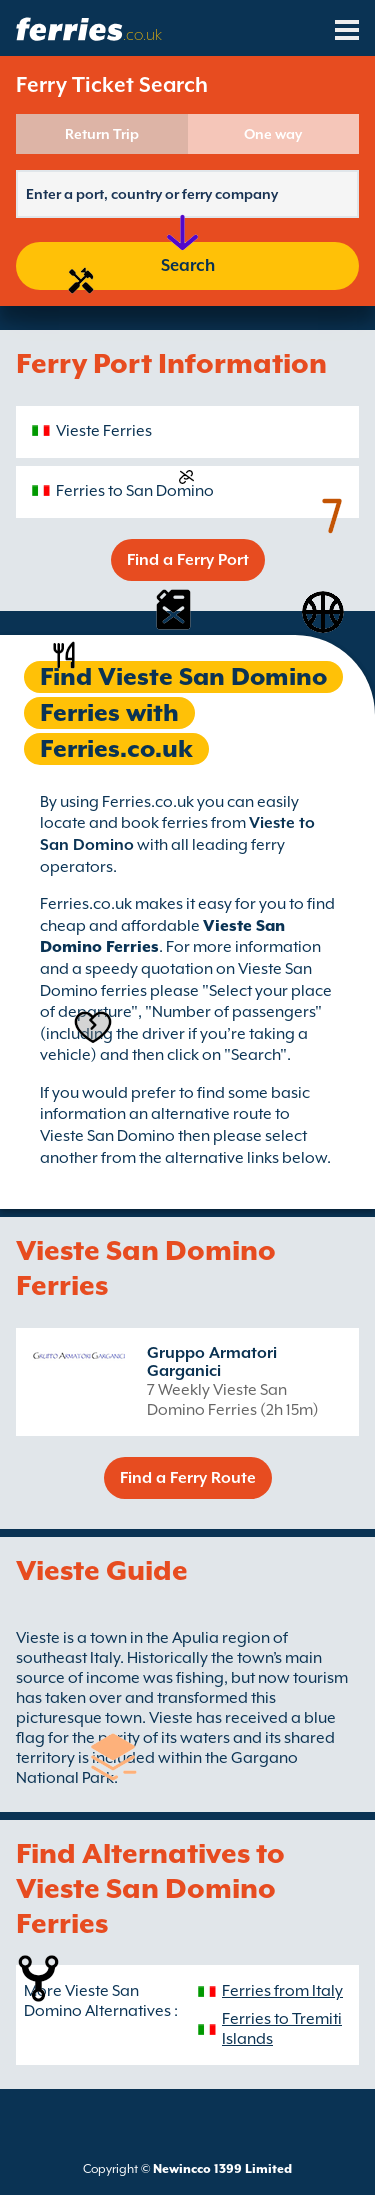 The height and width of the screenshot is (2195, 375). Describe the element at coordinates (186, 477) in the screenshot. I see `remove or break a hyperlink` at that location.